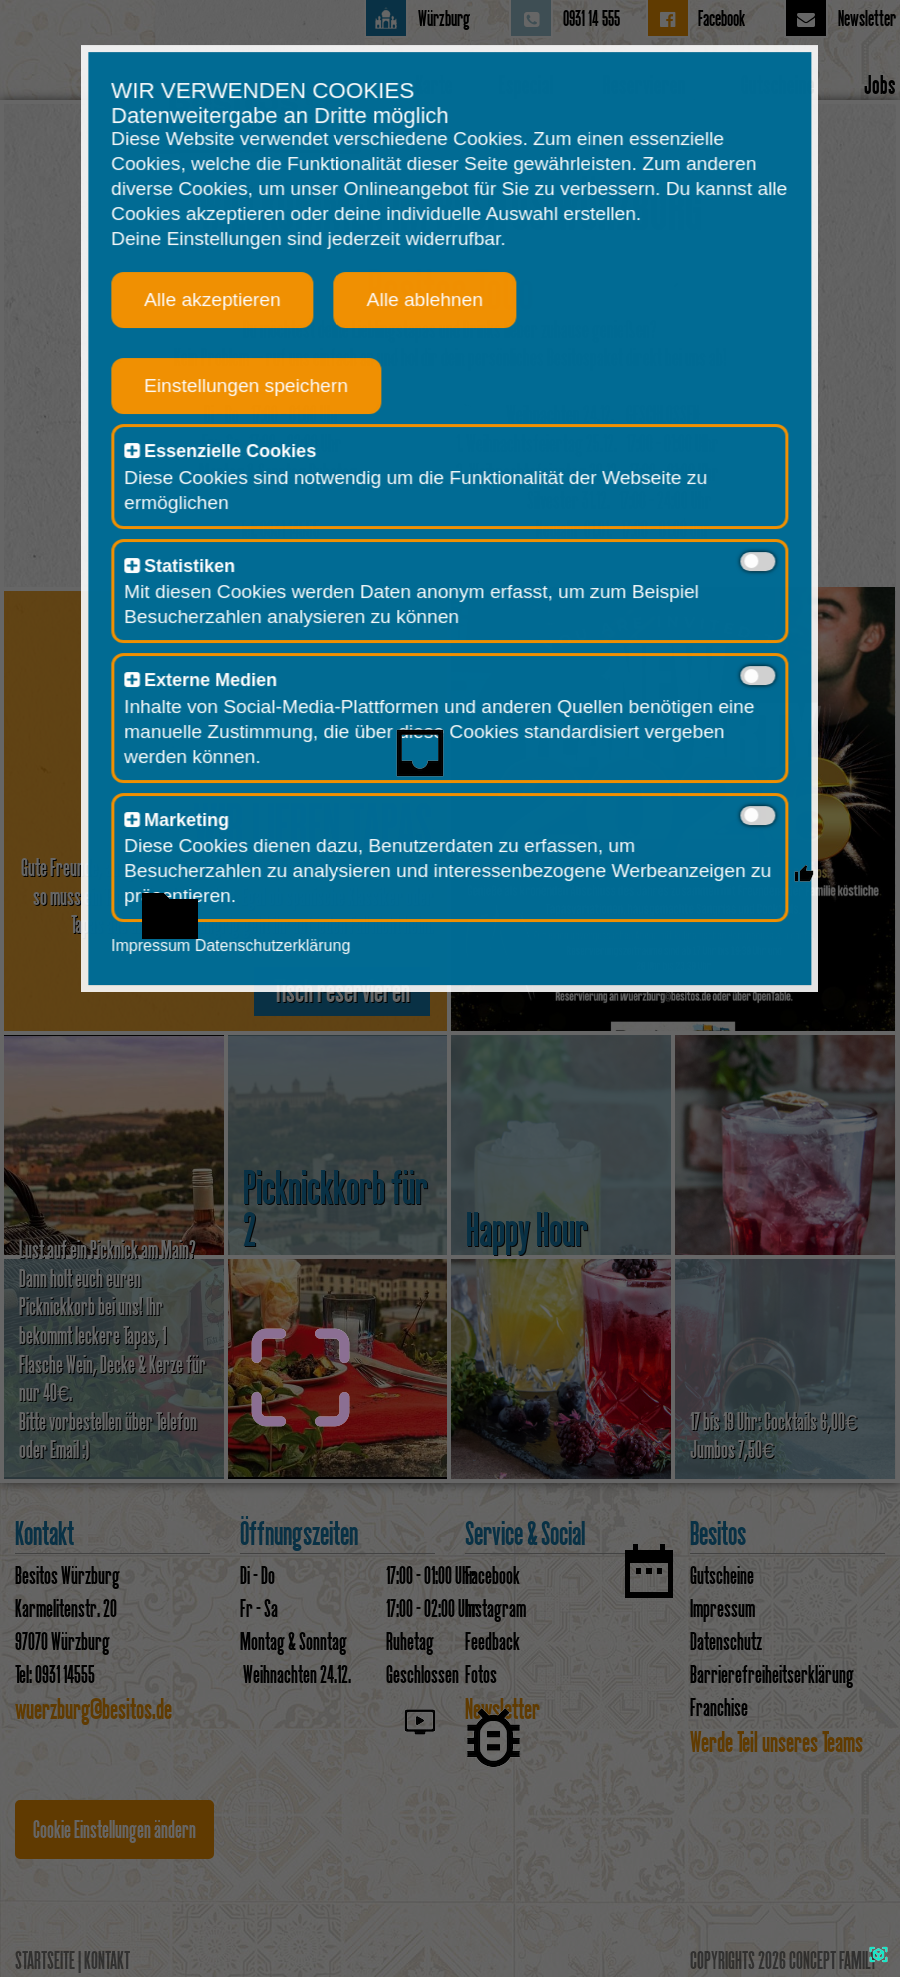 The height and width of the screenshot is (1977, 900). I want to click on access your files and documents, so click(170, 916).